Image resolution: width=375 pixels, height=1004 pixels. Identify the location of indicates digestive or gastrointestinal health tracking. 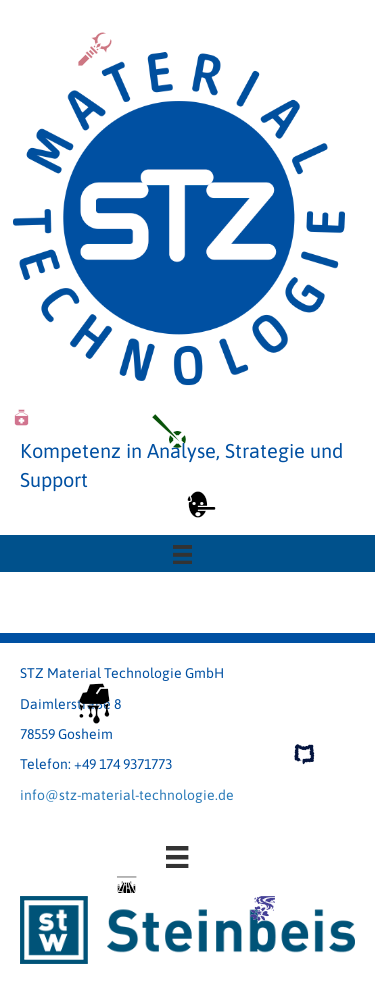
(304, 754).